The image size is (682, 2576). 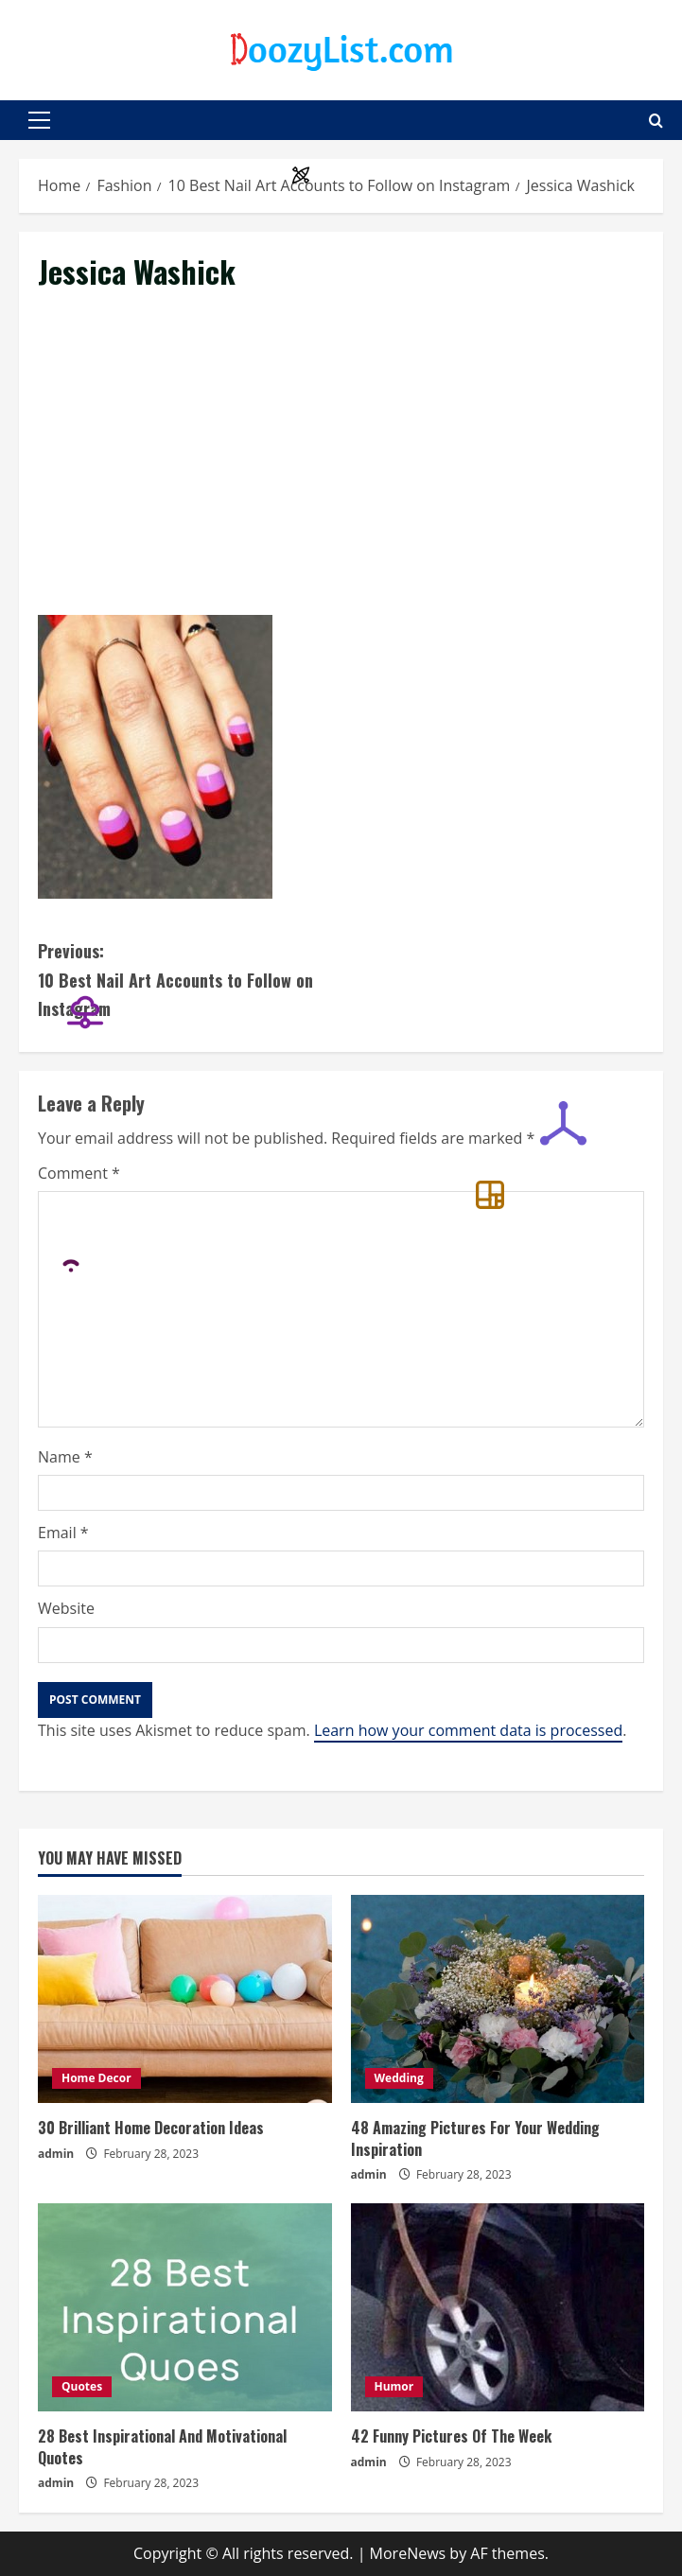 I want to click on view treemap visualization, so click(x=490, y=1195).